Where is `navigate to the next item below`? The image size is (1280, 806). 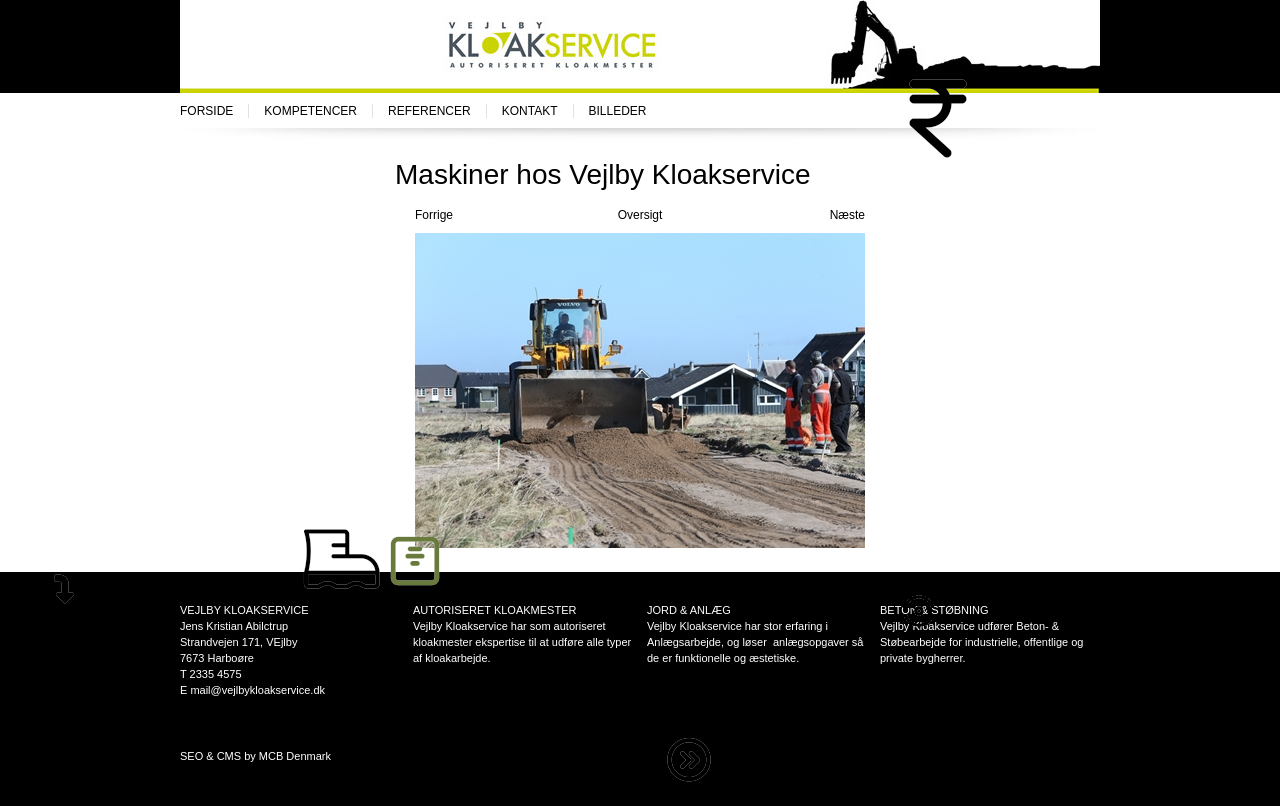 navigate to the next item below is located at coordinates (65, 589).